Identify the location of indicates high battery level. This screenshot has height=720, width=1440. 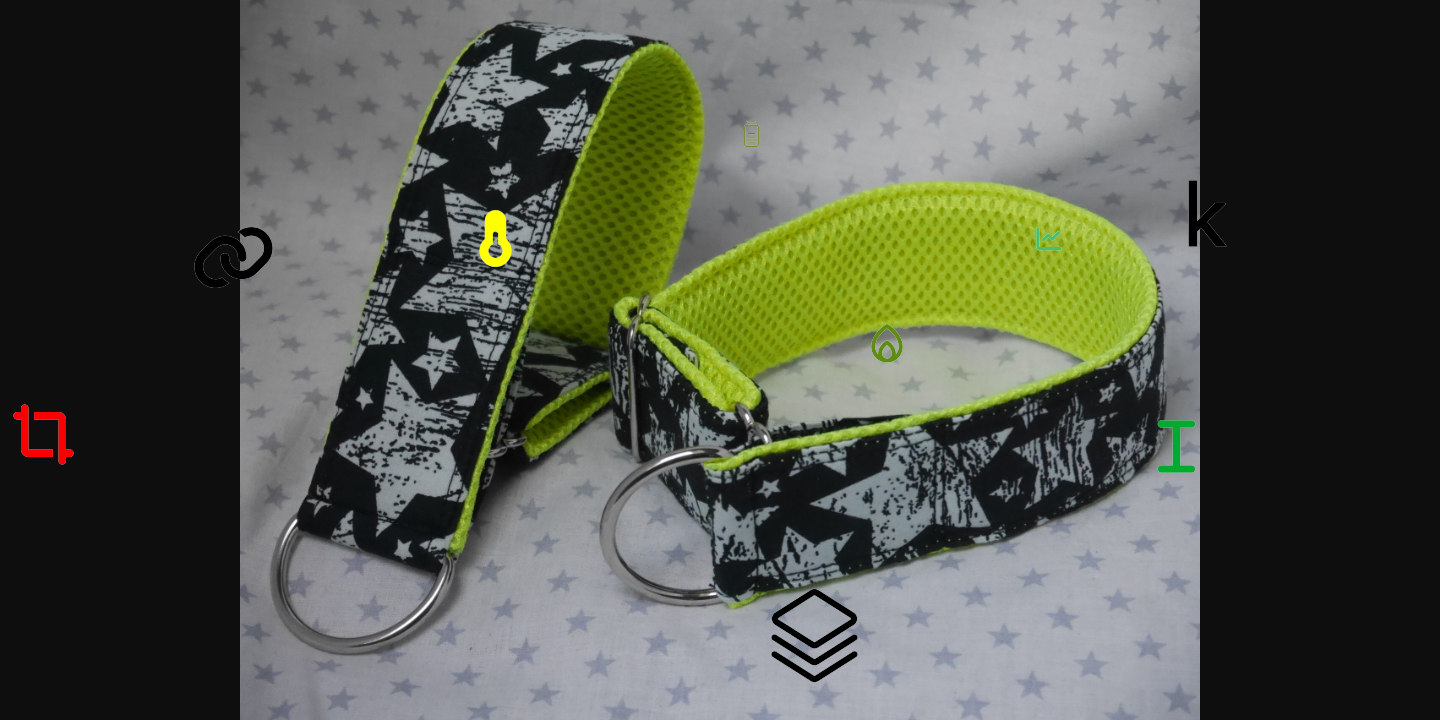
(751, 134).